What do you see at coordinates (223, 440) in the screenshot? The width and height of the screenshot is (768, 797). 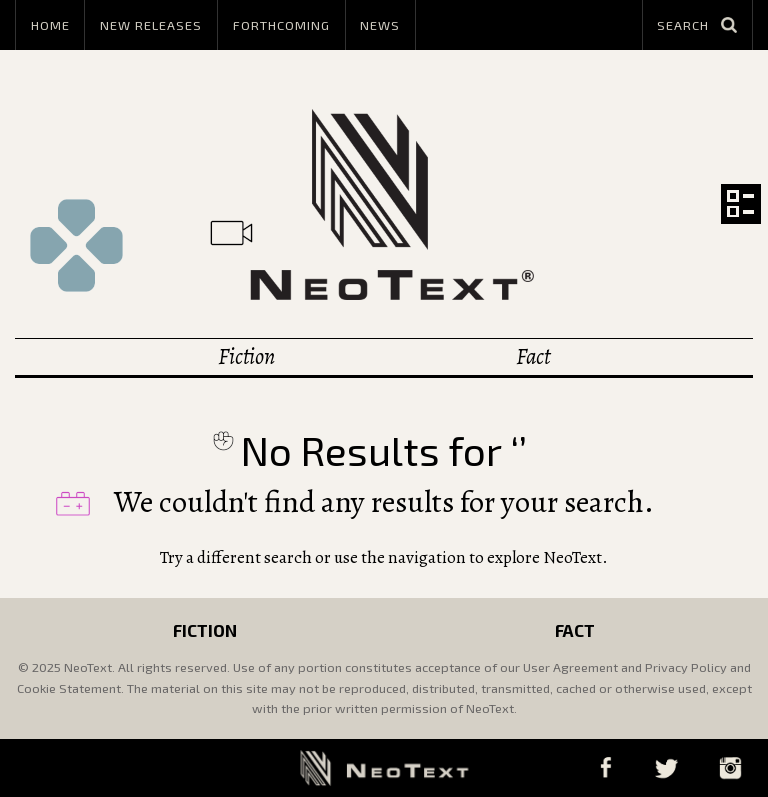 I see `indicates solidarity or support action` at bounding box center [223, 440].